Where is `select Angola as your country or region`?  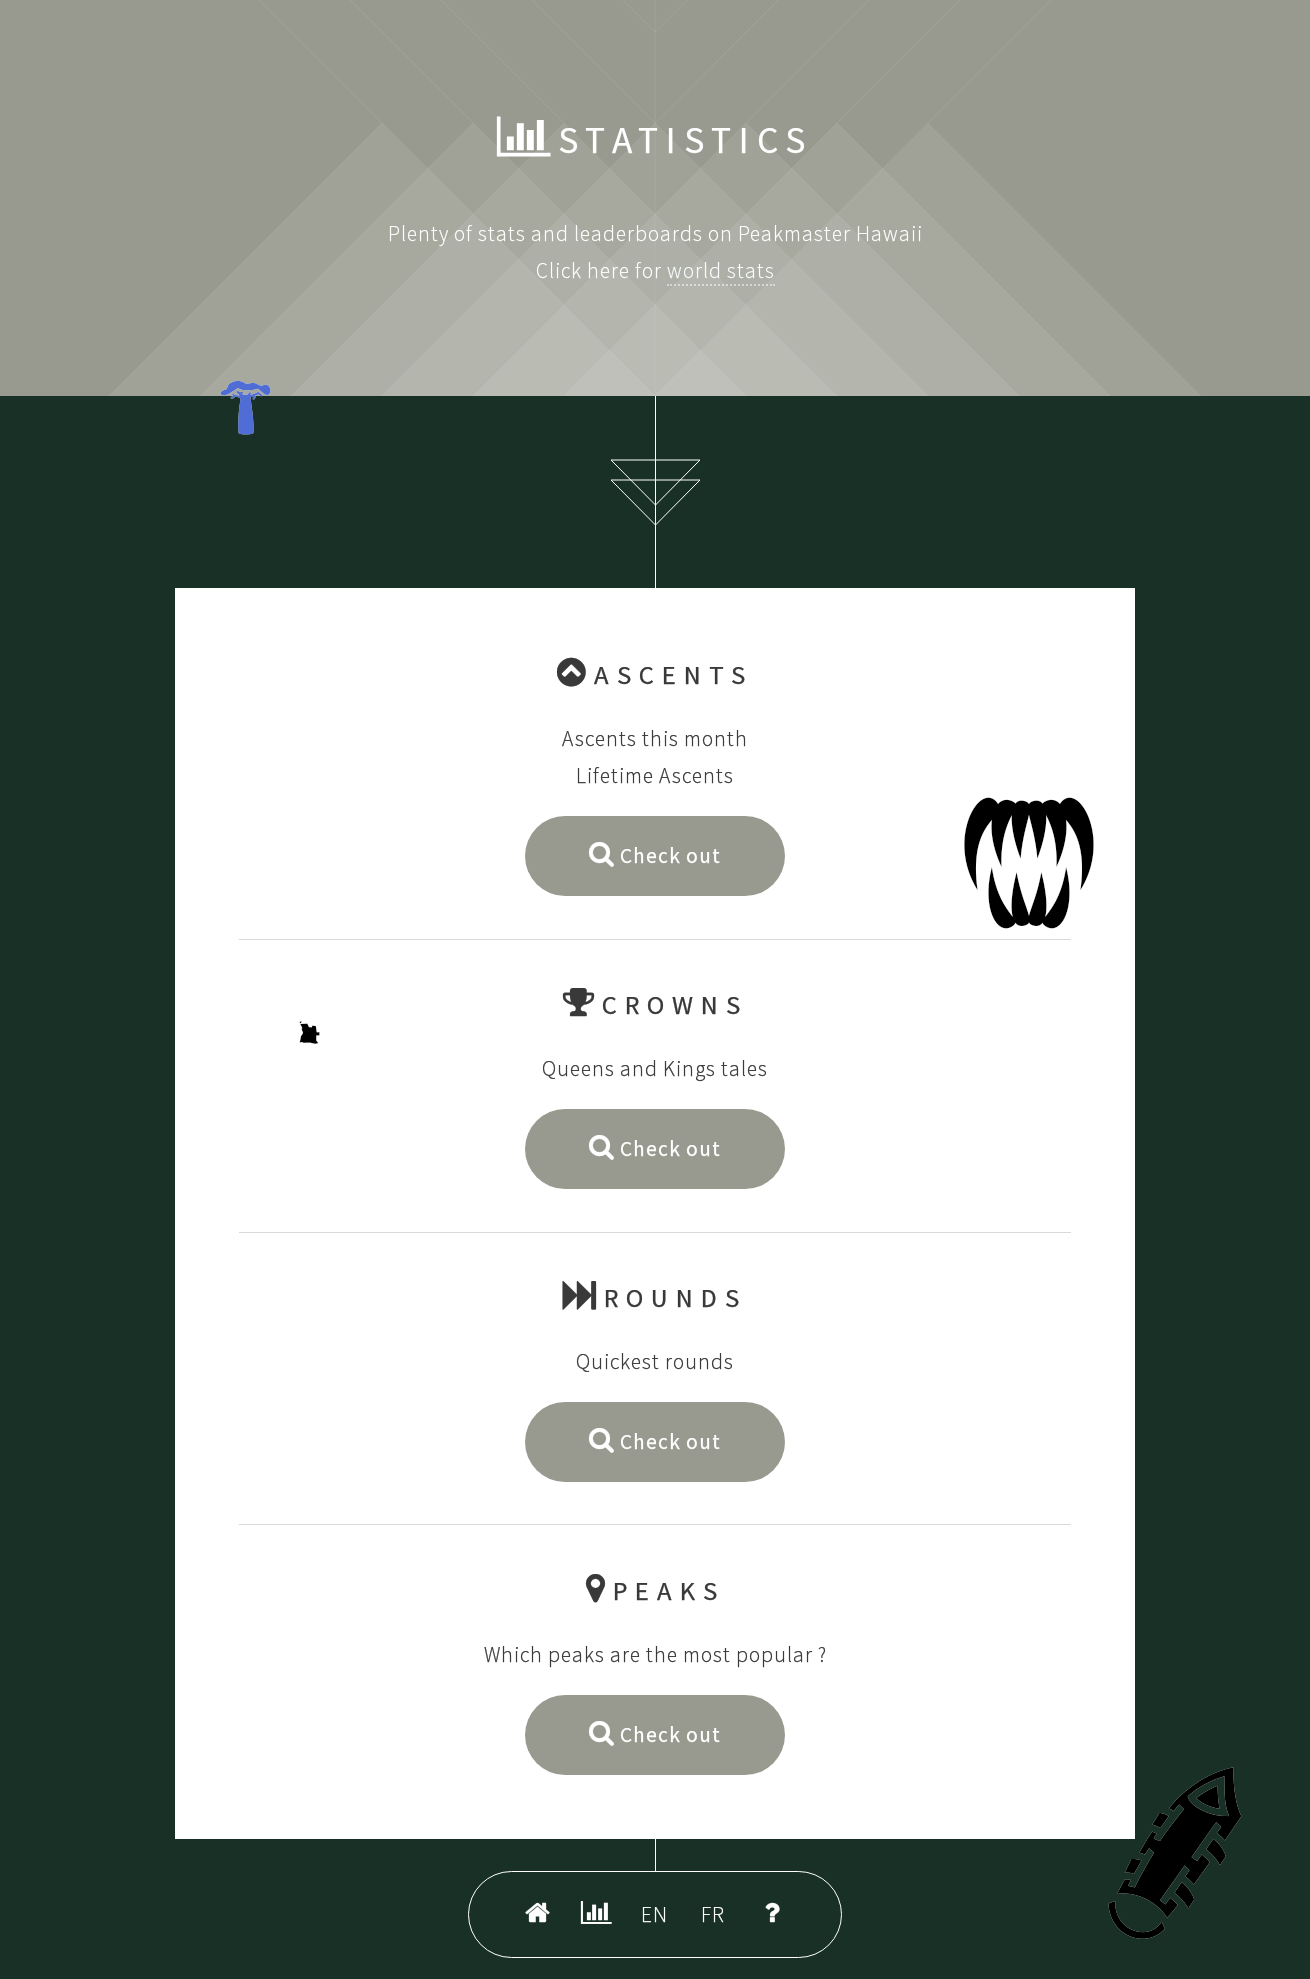
select Angola as your country or region is located at coordinates (309, 1032).